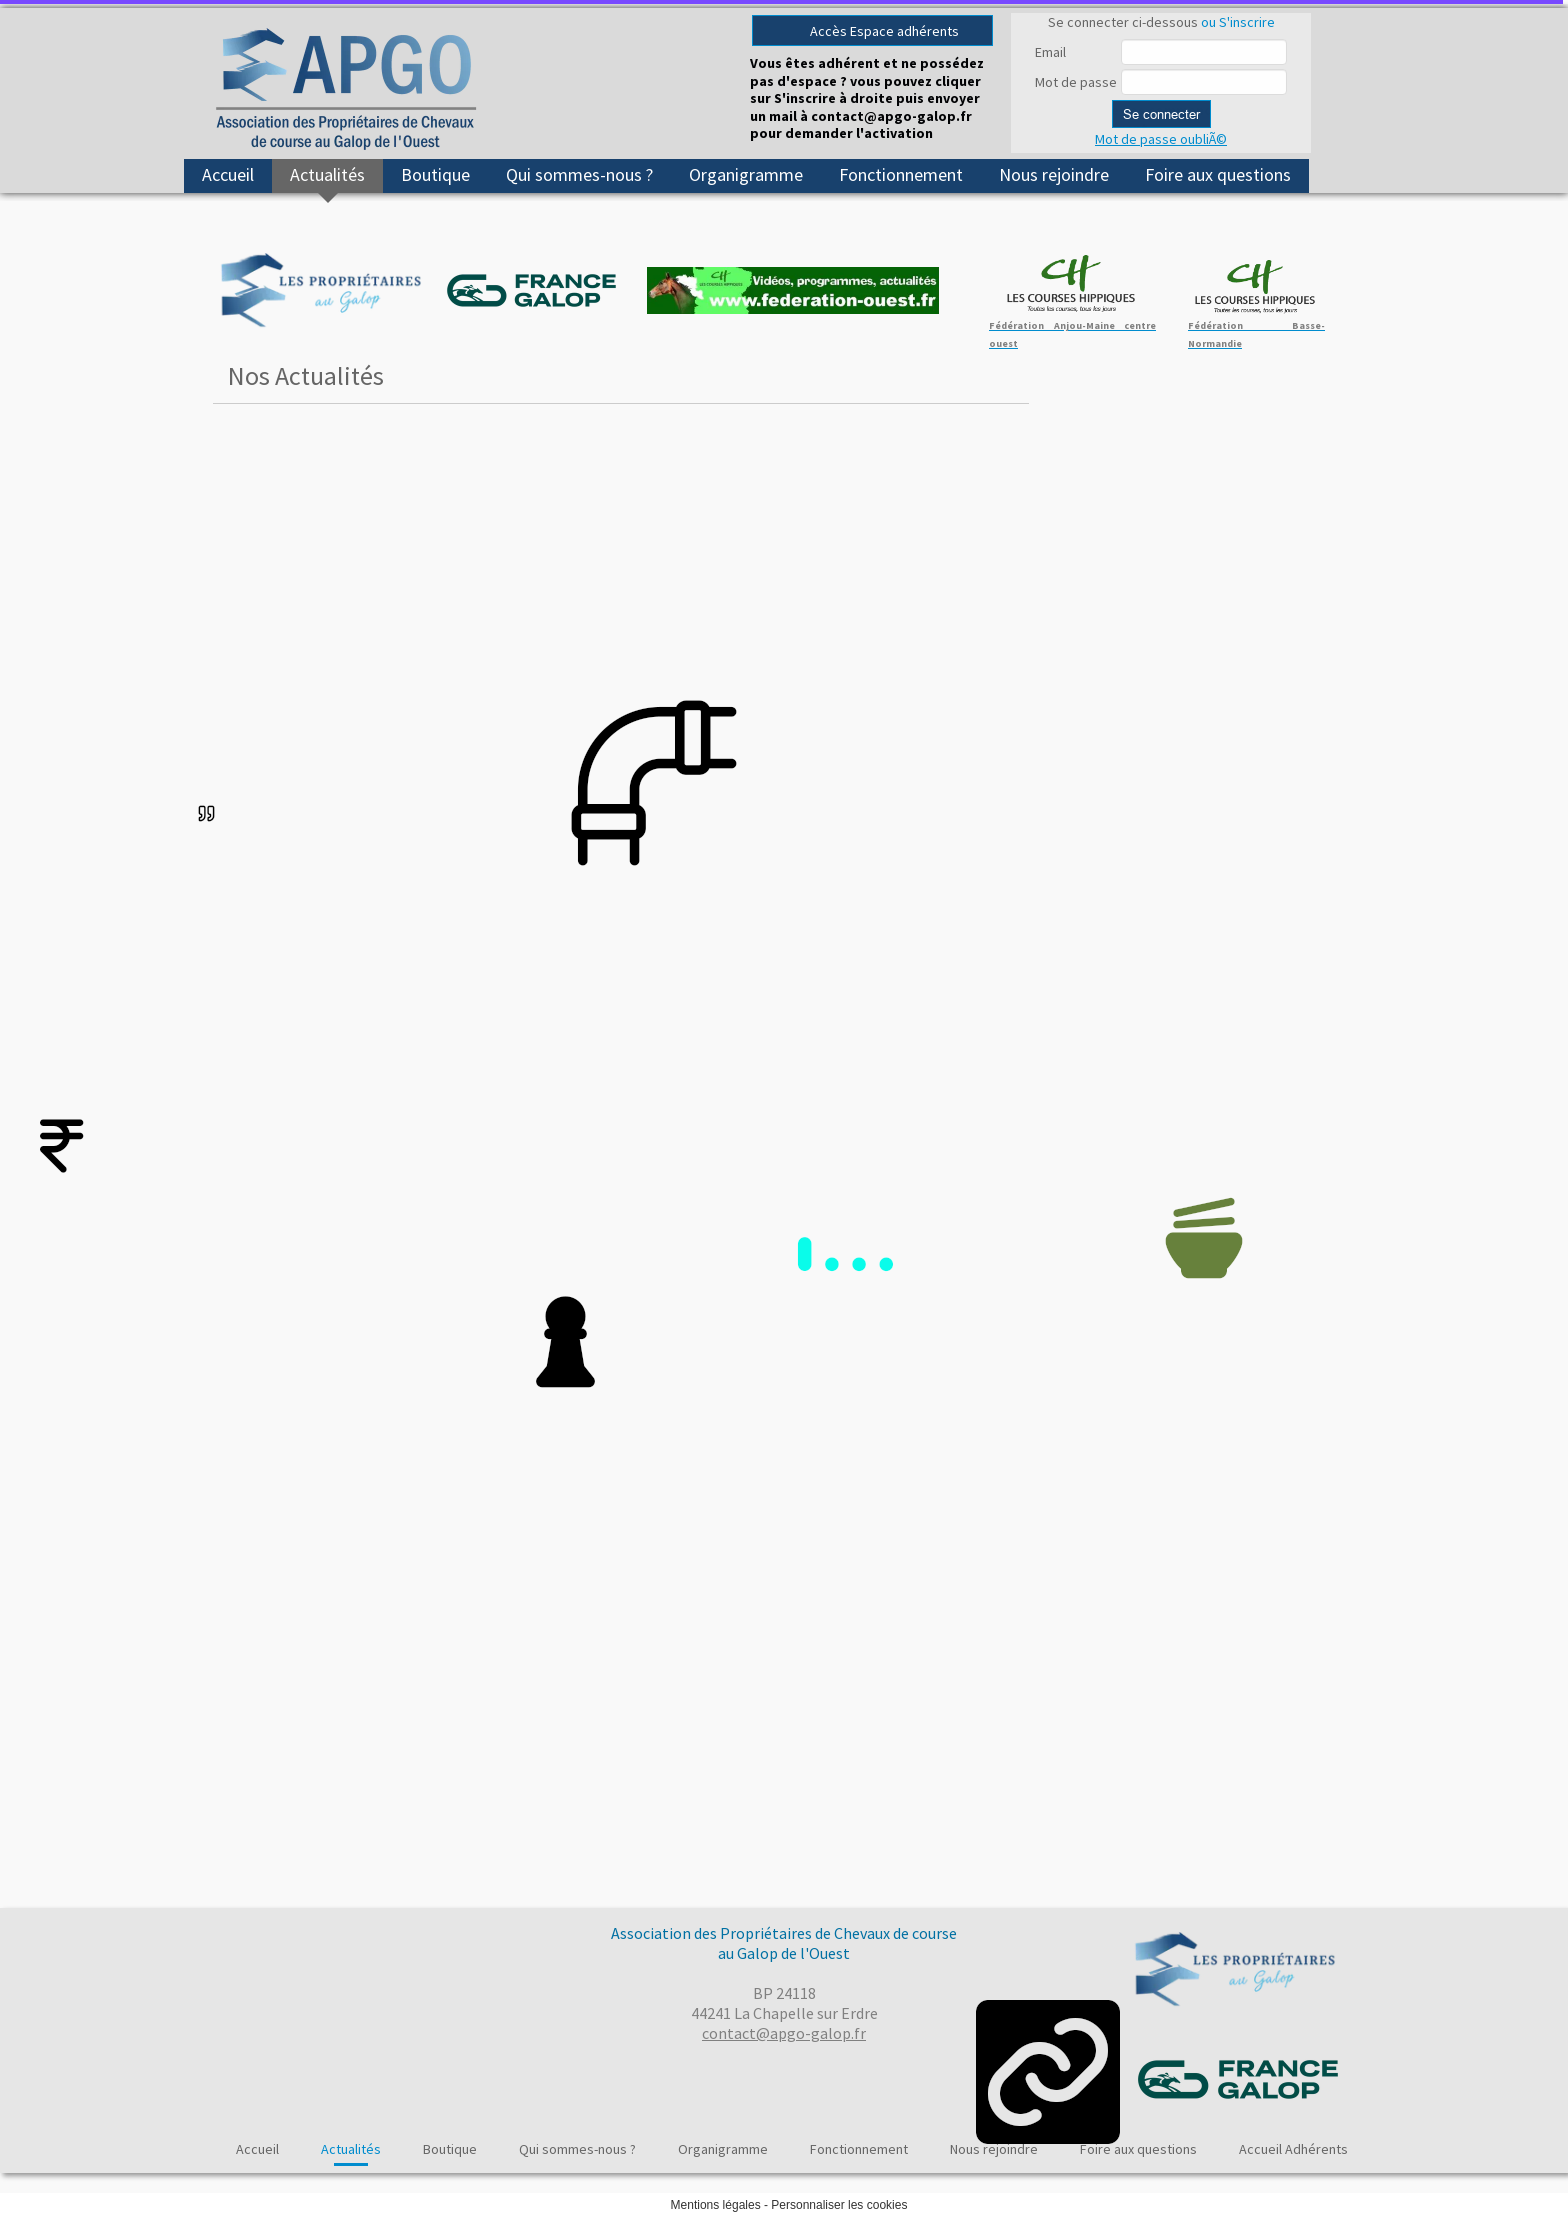 Image resolution: width=1568 pixels, height=2217 pixels. I want to click on represents plumbing or pipeline functionality, so click(647, 776).